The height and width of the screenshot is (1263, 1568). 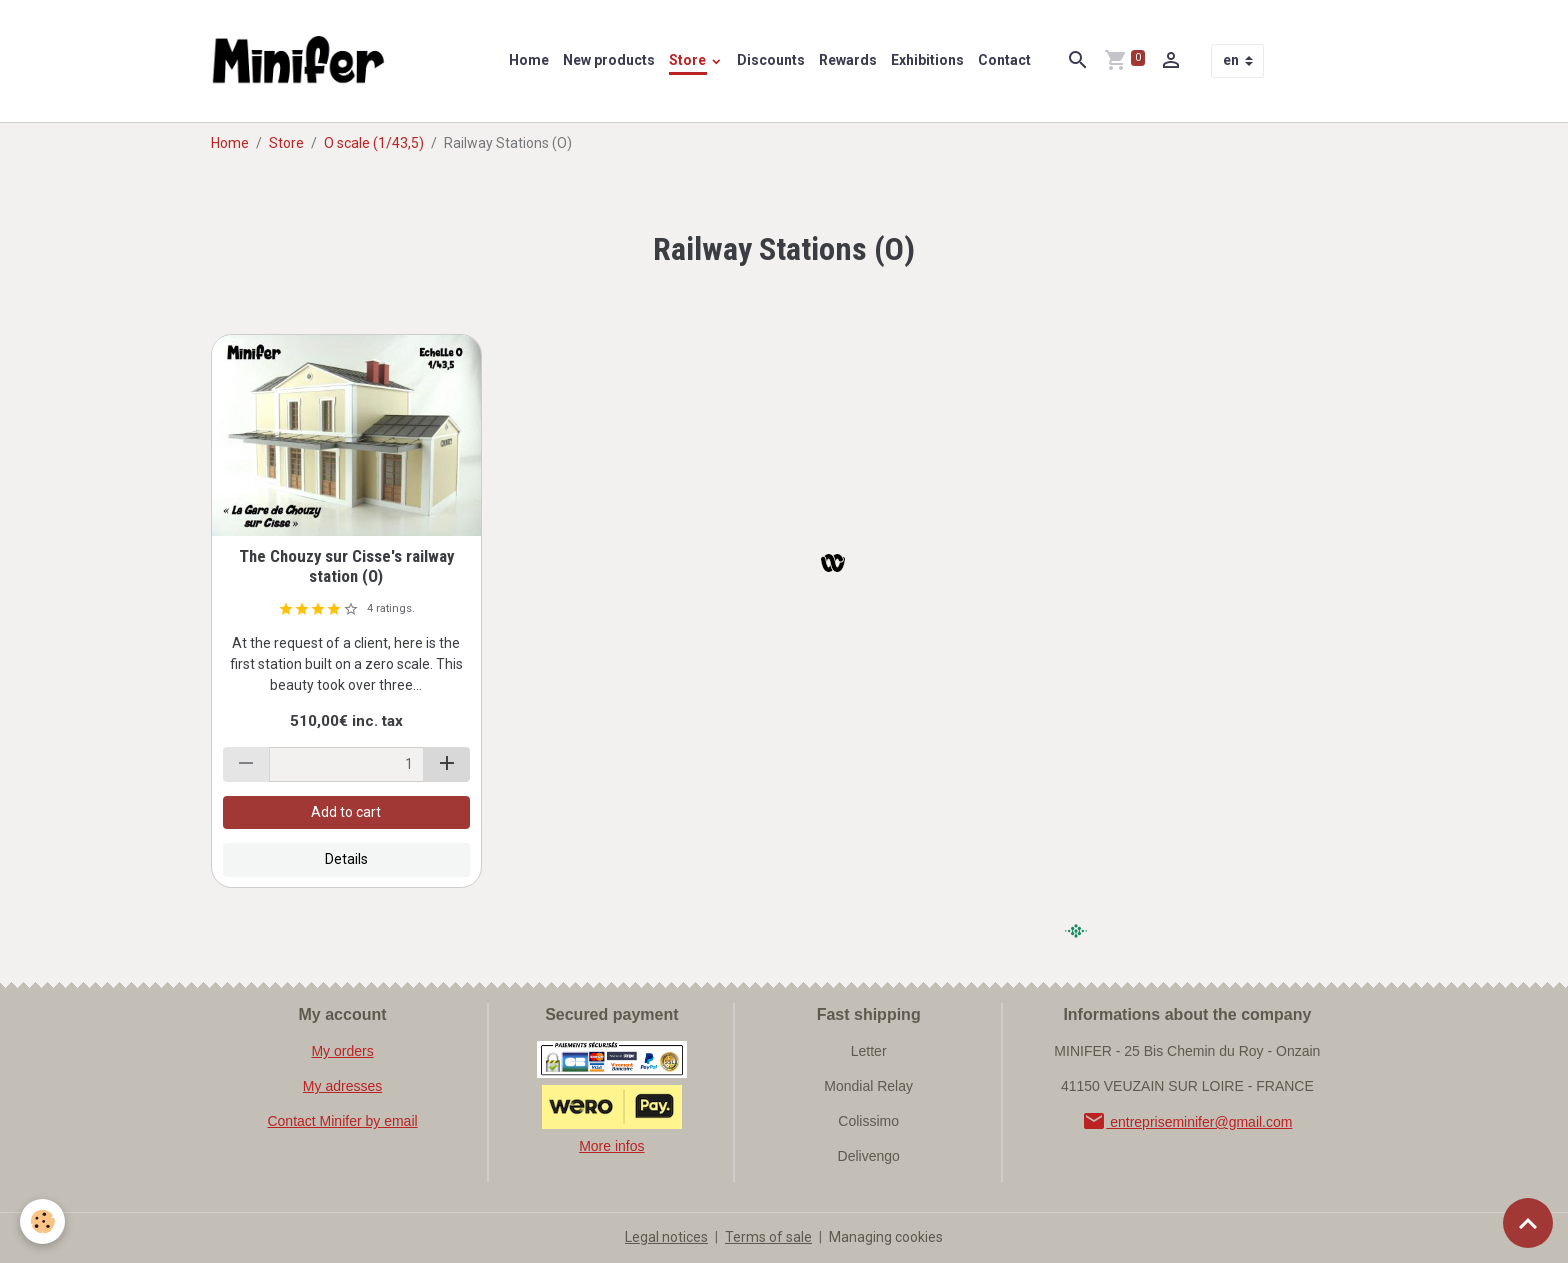 I want to click on open Webex video conferencing app, so click(x=833, y=563).